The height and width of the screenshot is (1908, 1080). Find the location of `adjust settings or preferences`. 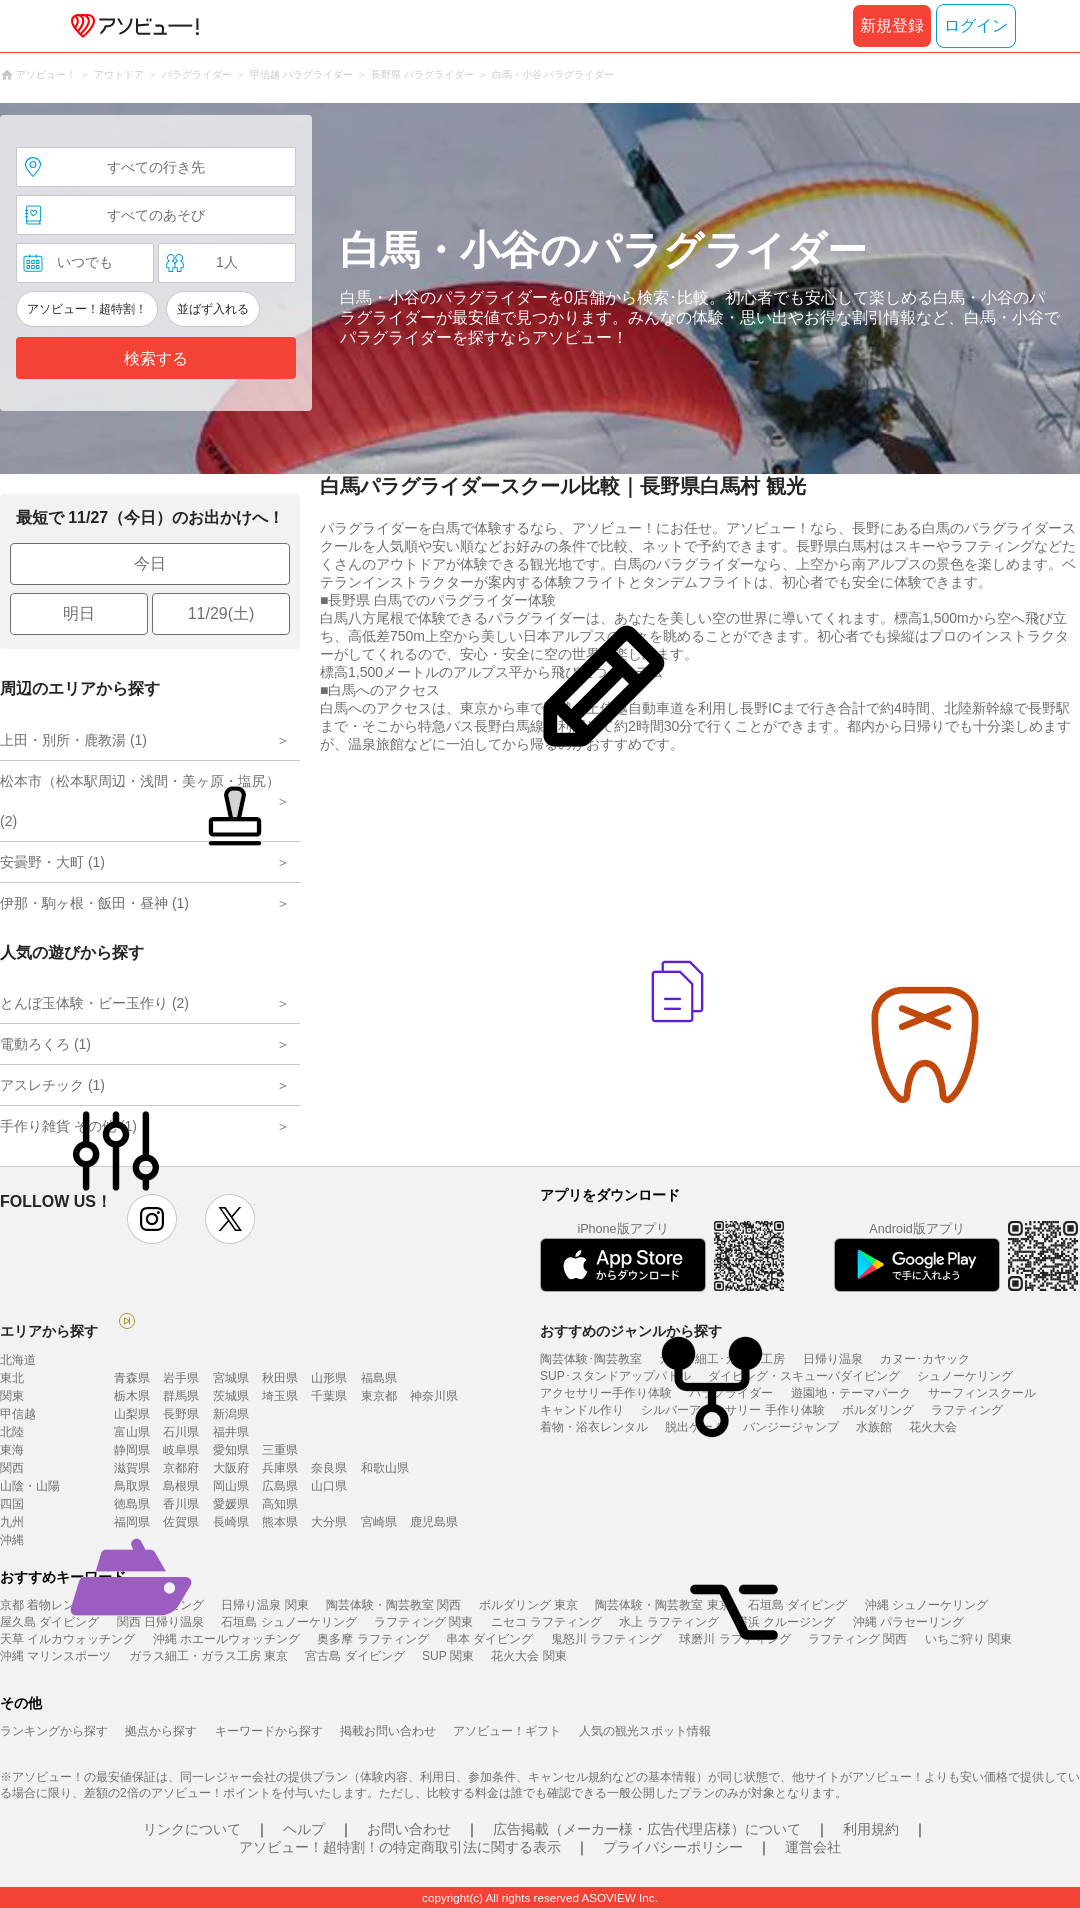

adjust settings or preferences is located at coordinates (116, 1151).